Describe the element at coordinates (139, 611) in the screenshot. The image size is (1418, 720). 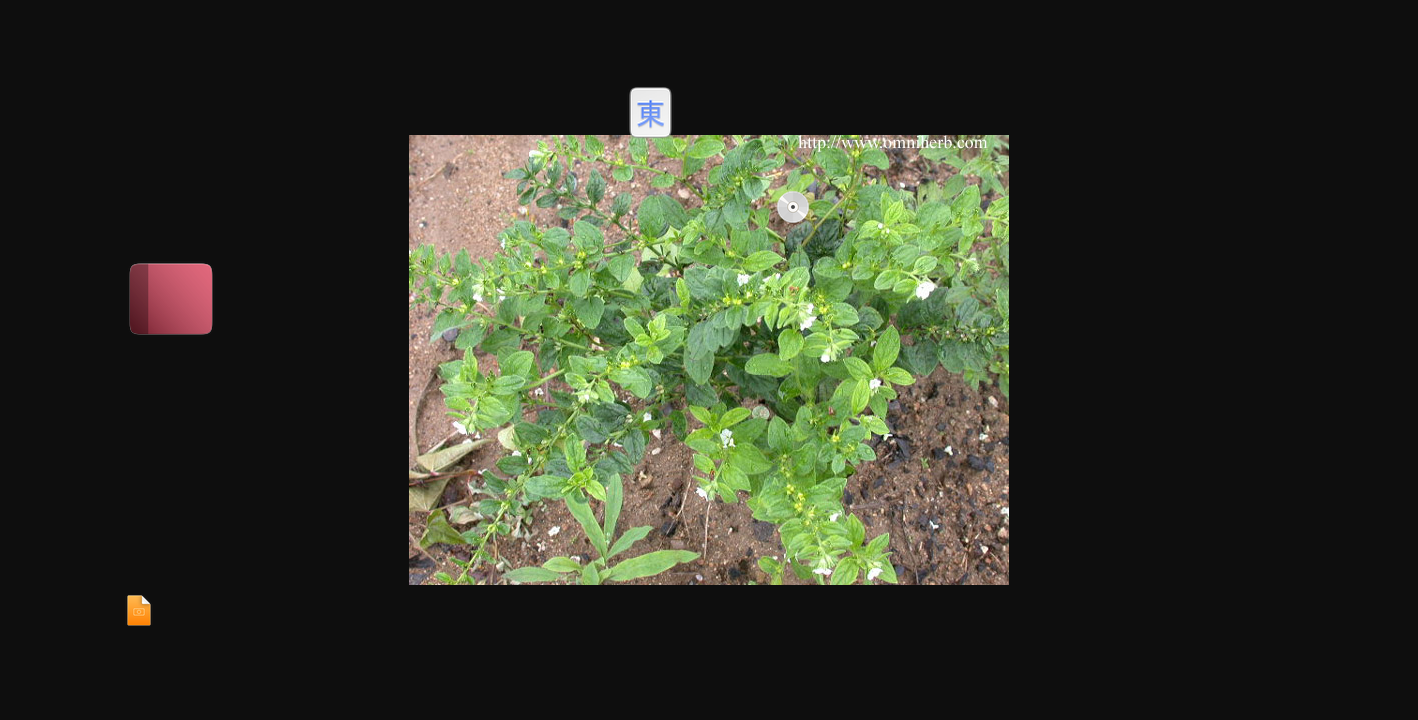
I see `a sketchbook or graphics file` at that location.